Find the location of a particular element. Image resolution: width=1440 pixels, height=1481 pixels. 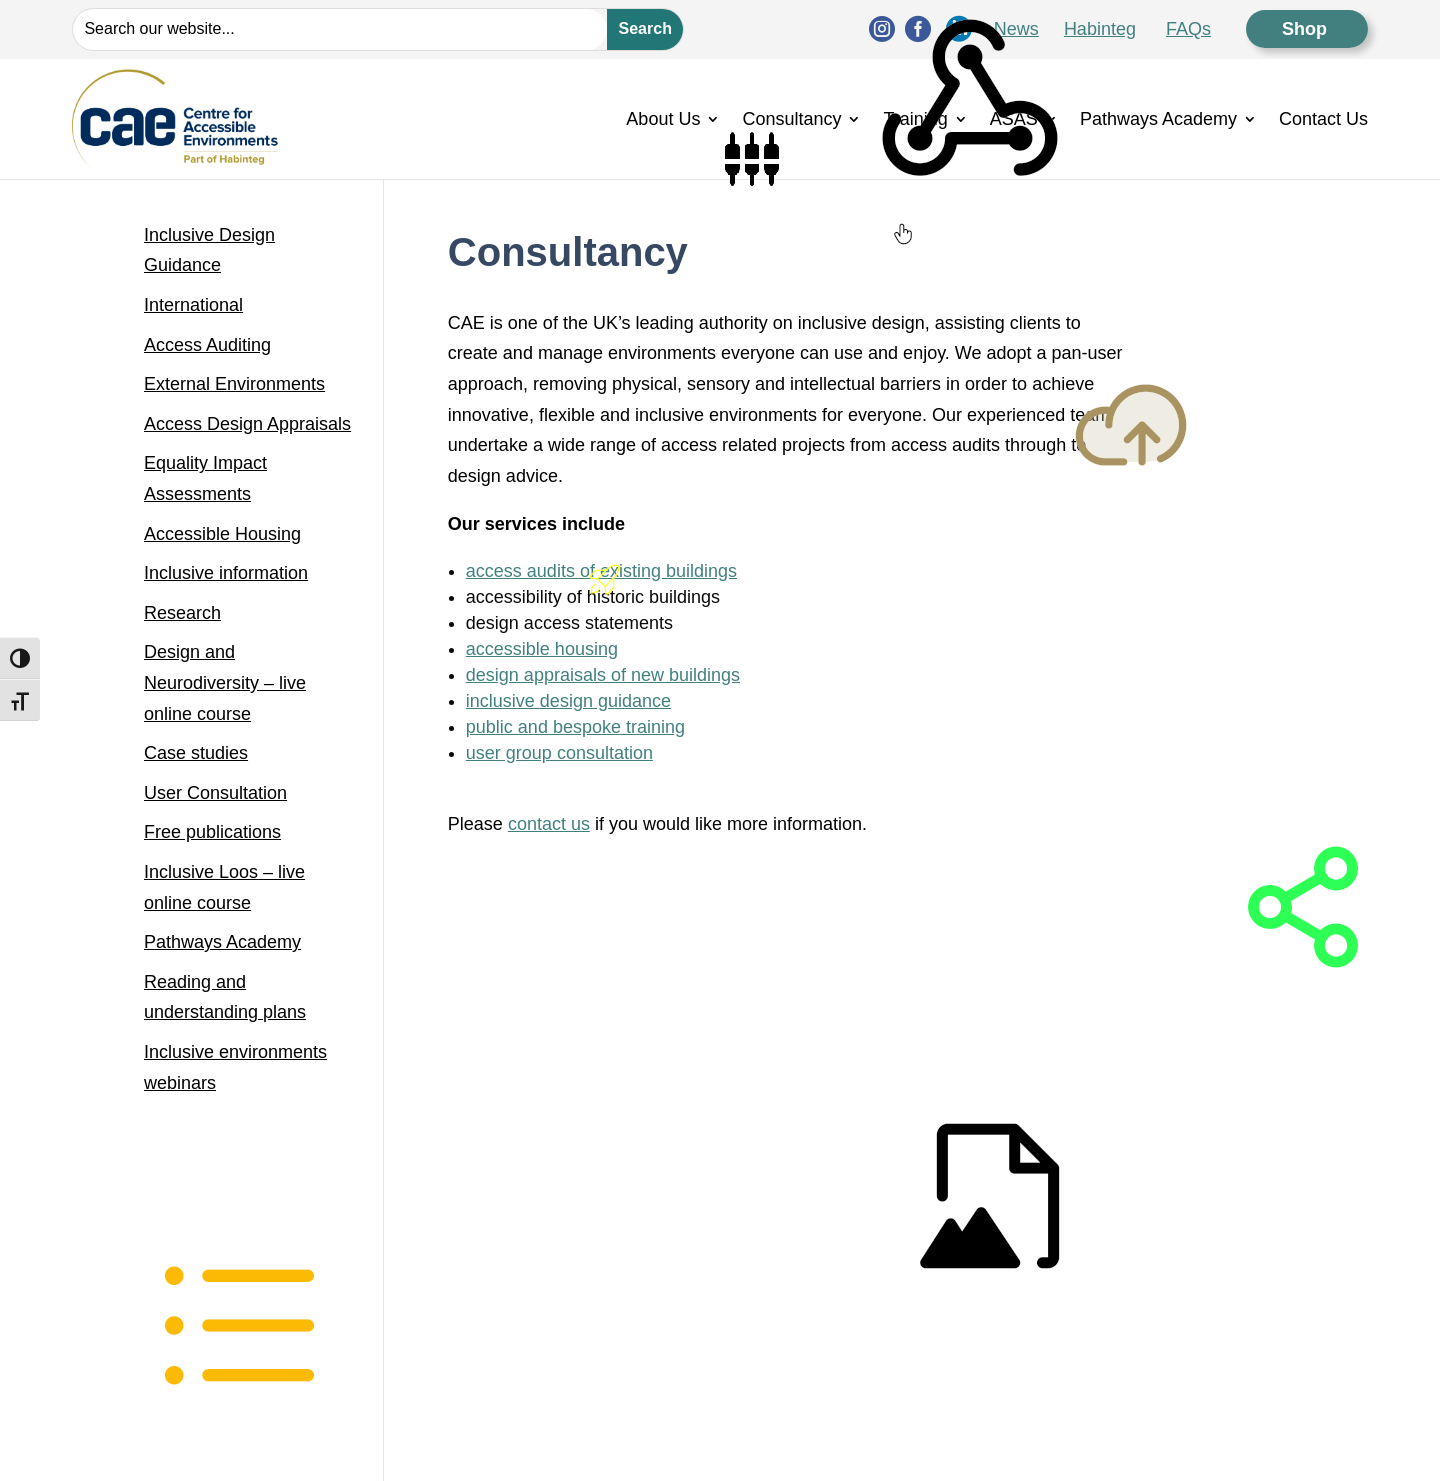

configure audio/video input settings is located at coordinates (752, 159).